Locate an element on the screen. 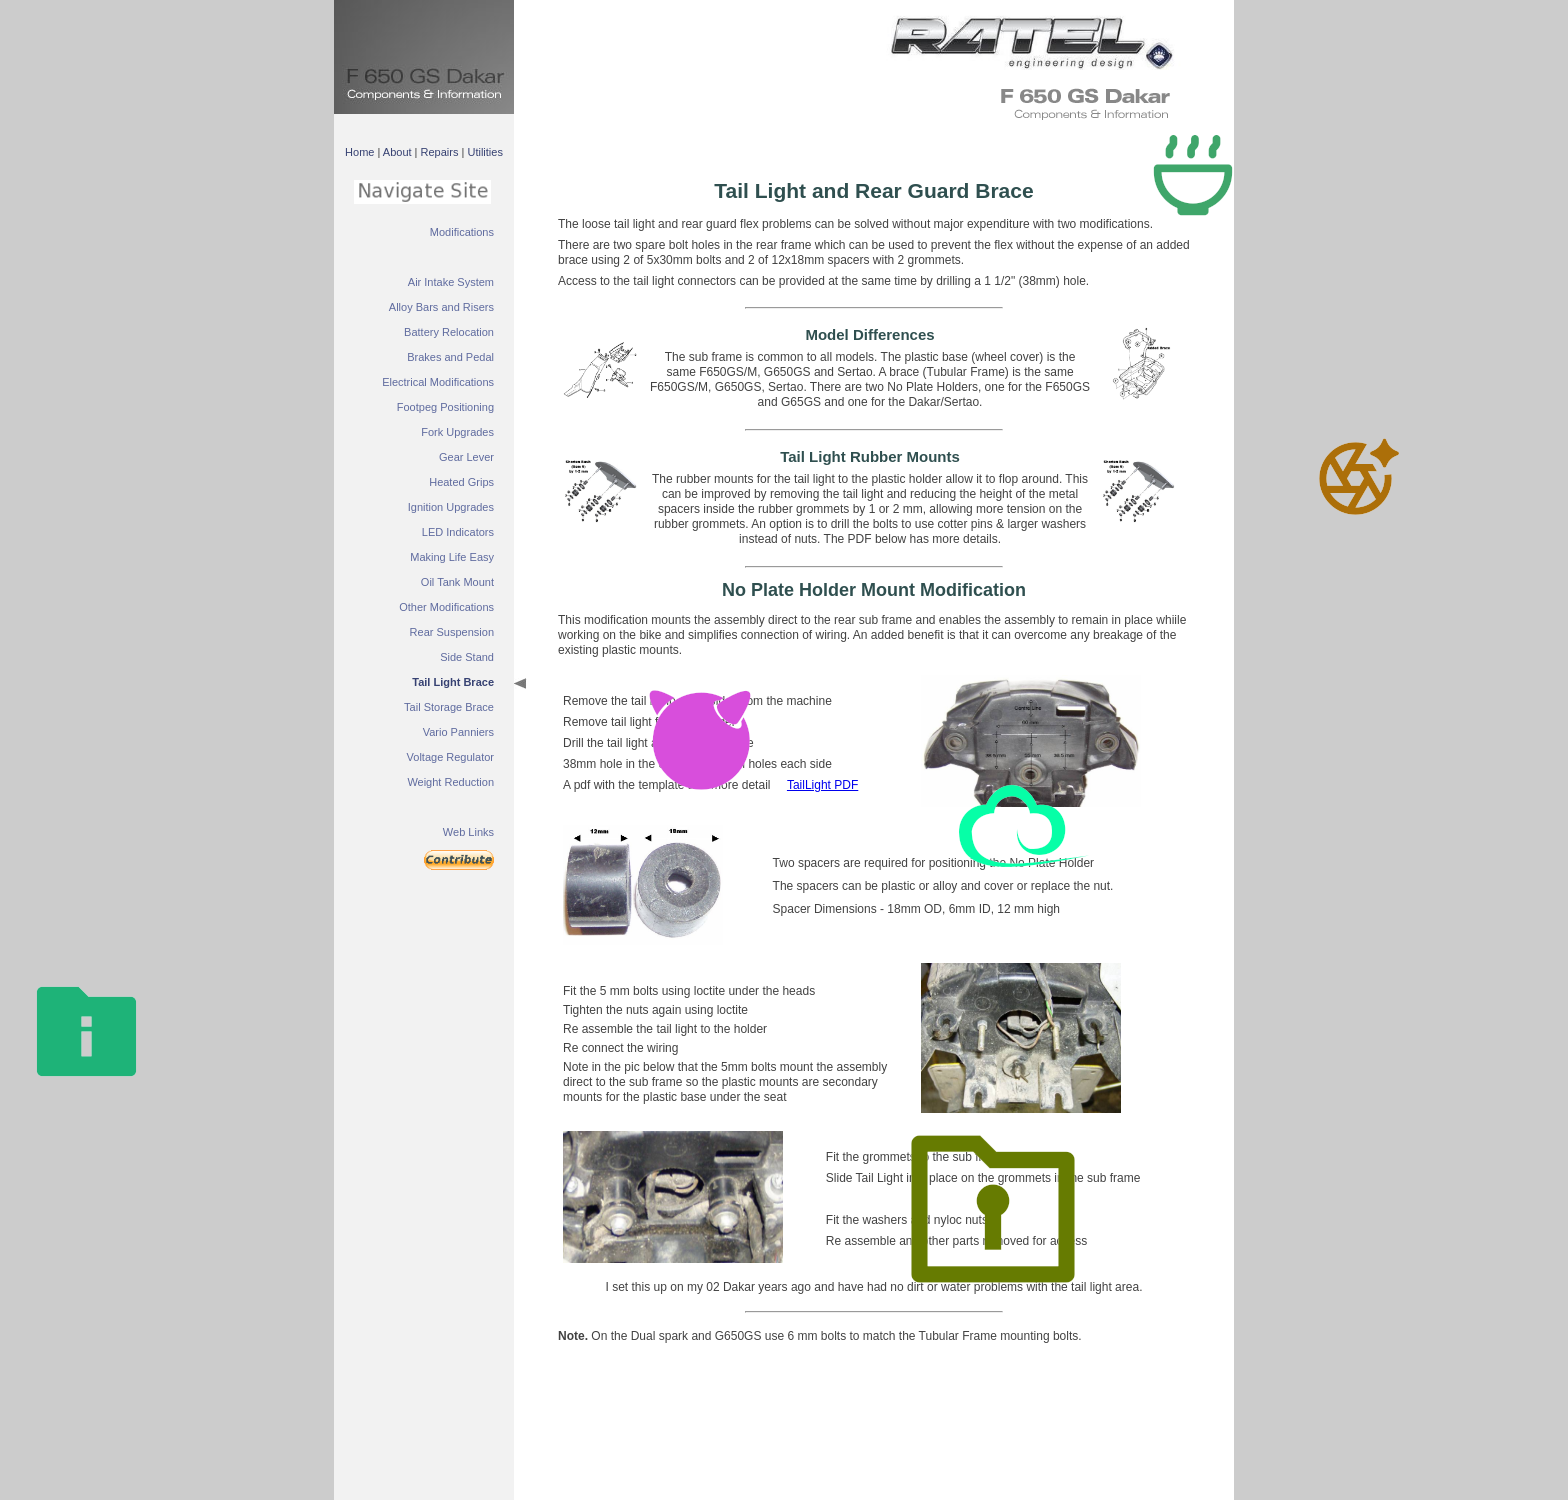  ethers.js library branding or documentation link is located at coordinates (1024, 826).